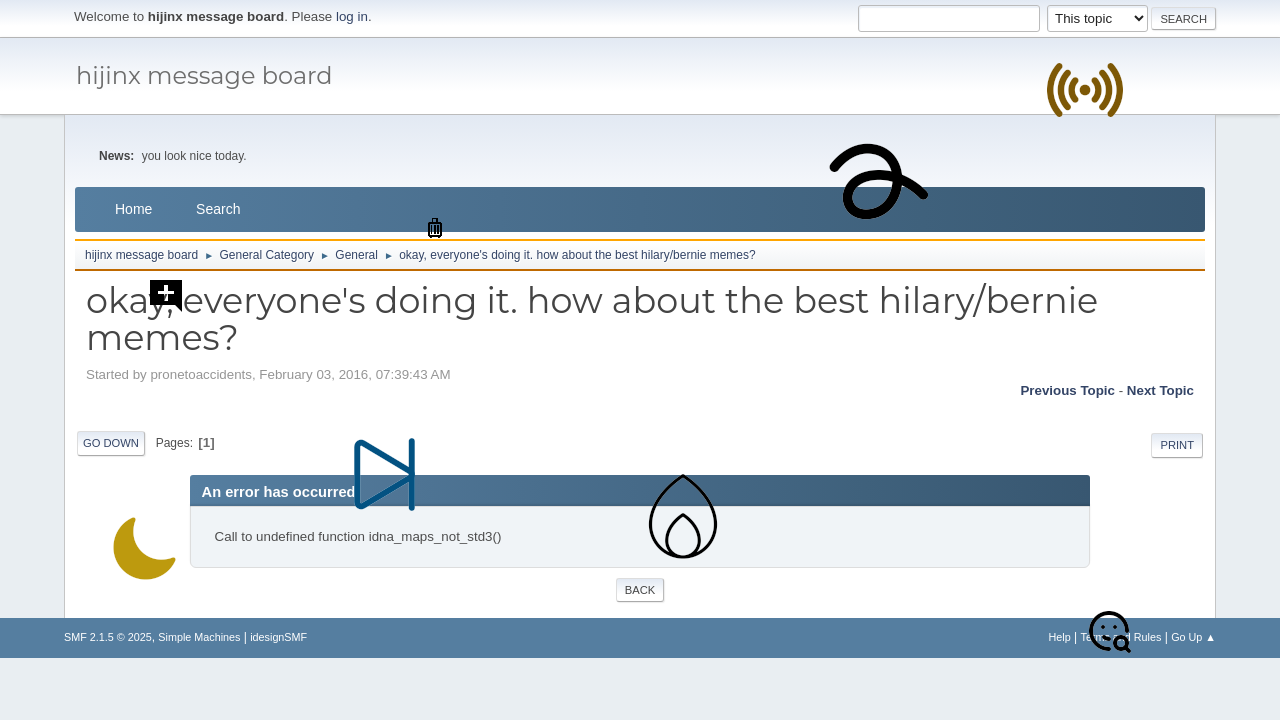  Describe the element at coordinates (875, 181) in the screenshot. I see `freehand drawing or sketch tool` at that location.